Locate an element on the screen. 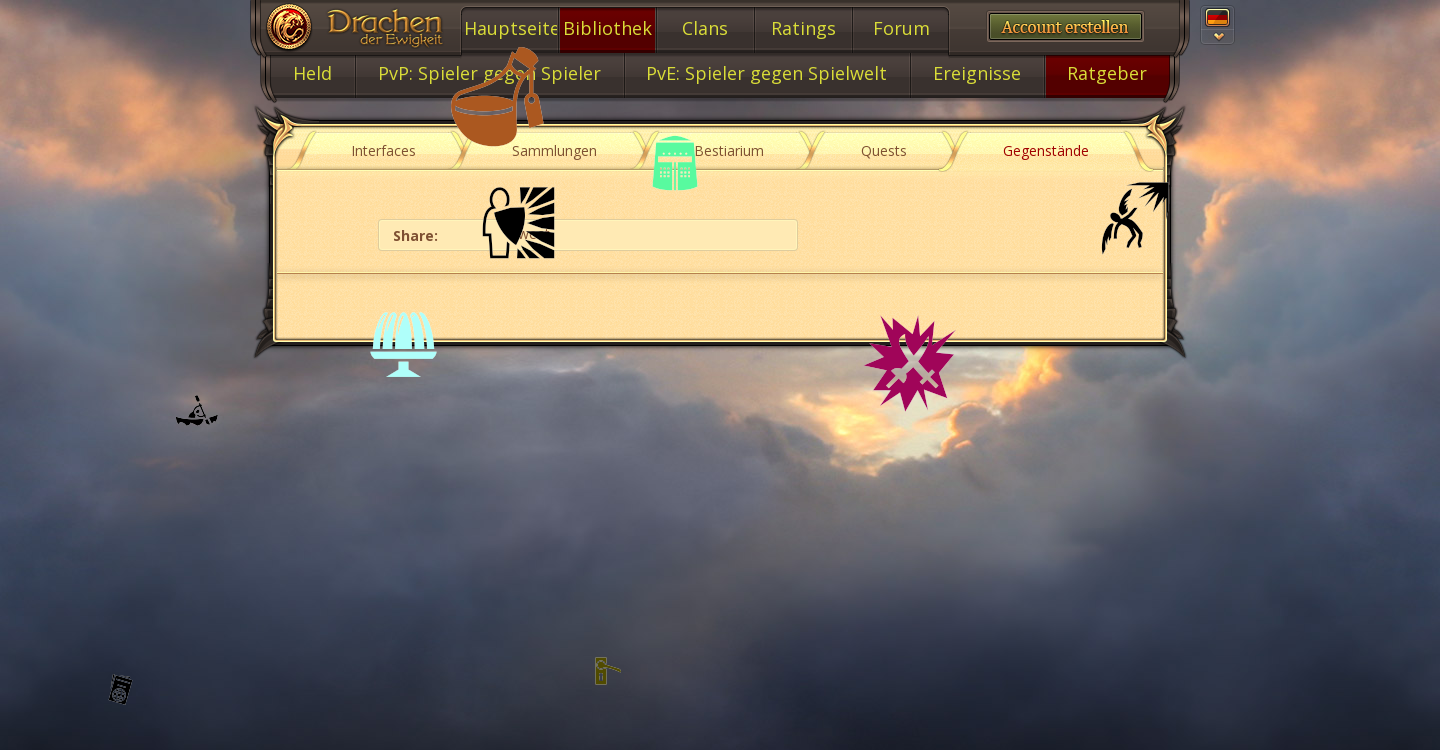  mythological character or story element in a game is located at coordinates (1132, 218).